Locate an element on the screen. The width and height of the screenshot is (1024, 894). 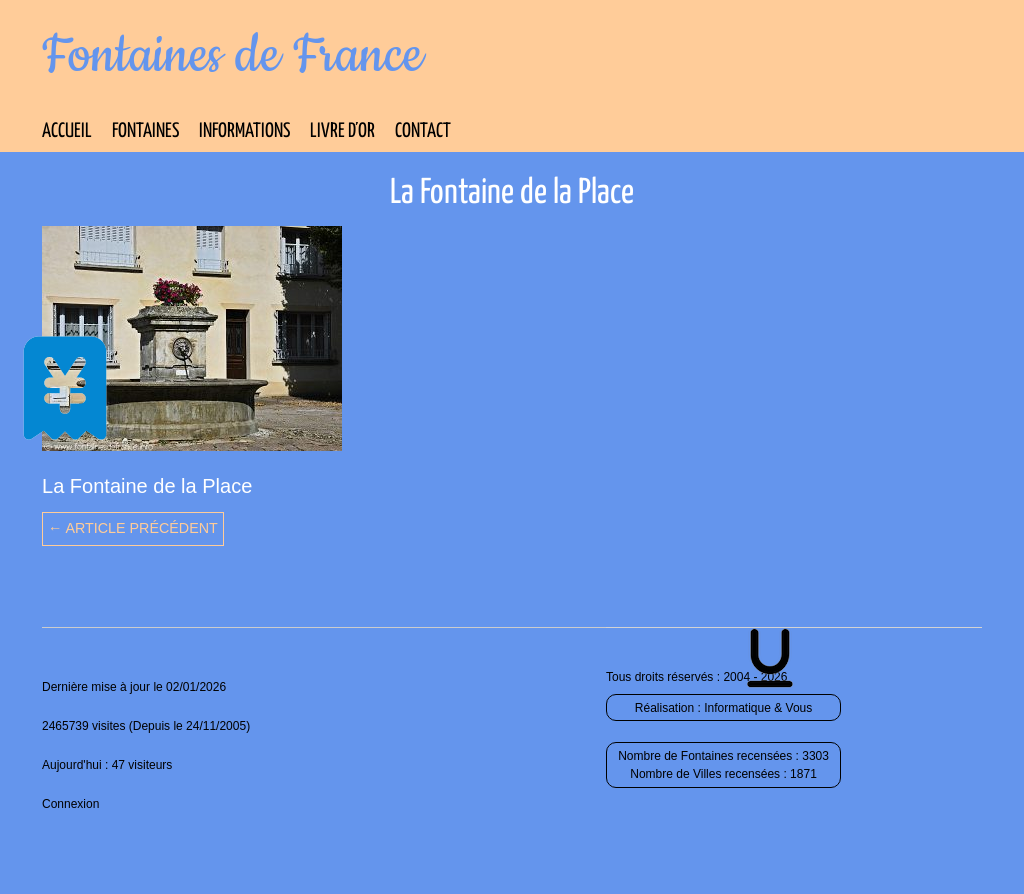
apply underline formatting to selected text is located at coordinates (770, 658).